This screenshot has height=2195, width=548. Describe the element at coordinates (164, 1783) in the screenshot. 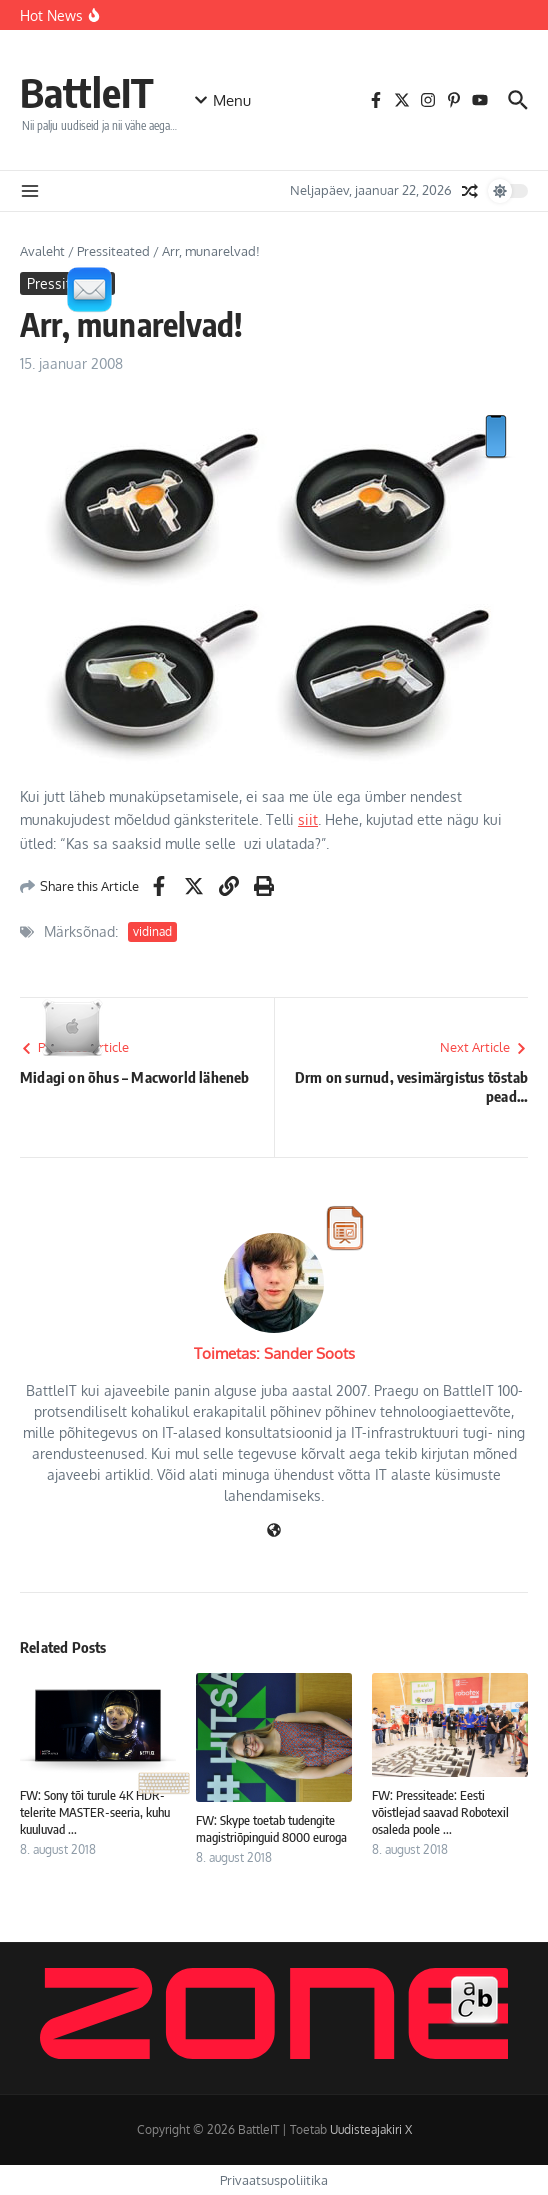

I see `apple magic keyboard with touch id in yellow` at that location.